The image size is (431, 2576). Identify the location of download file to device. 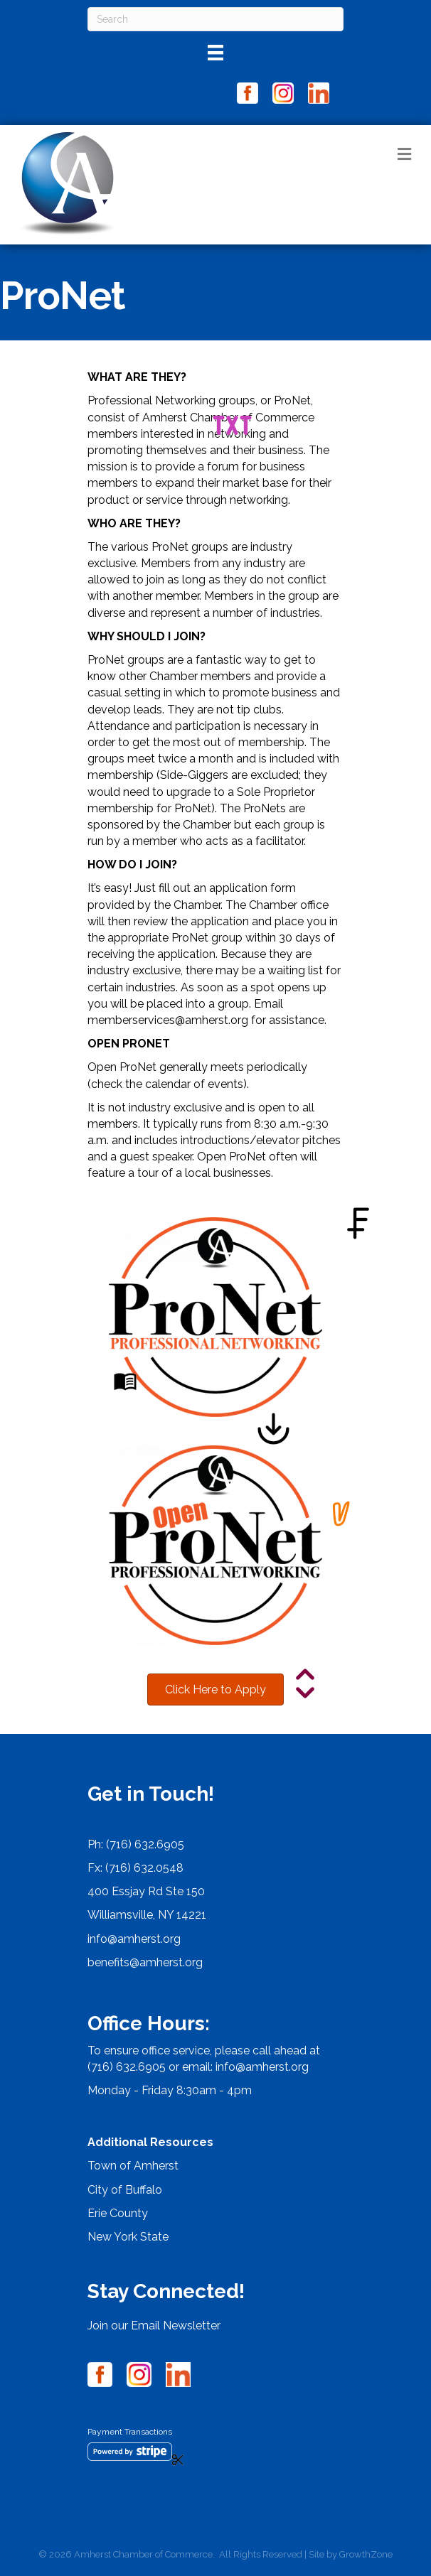
(273, 1428).